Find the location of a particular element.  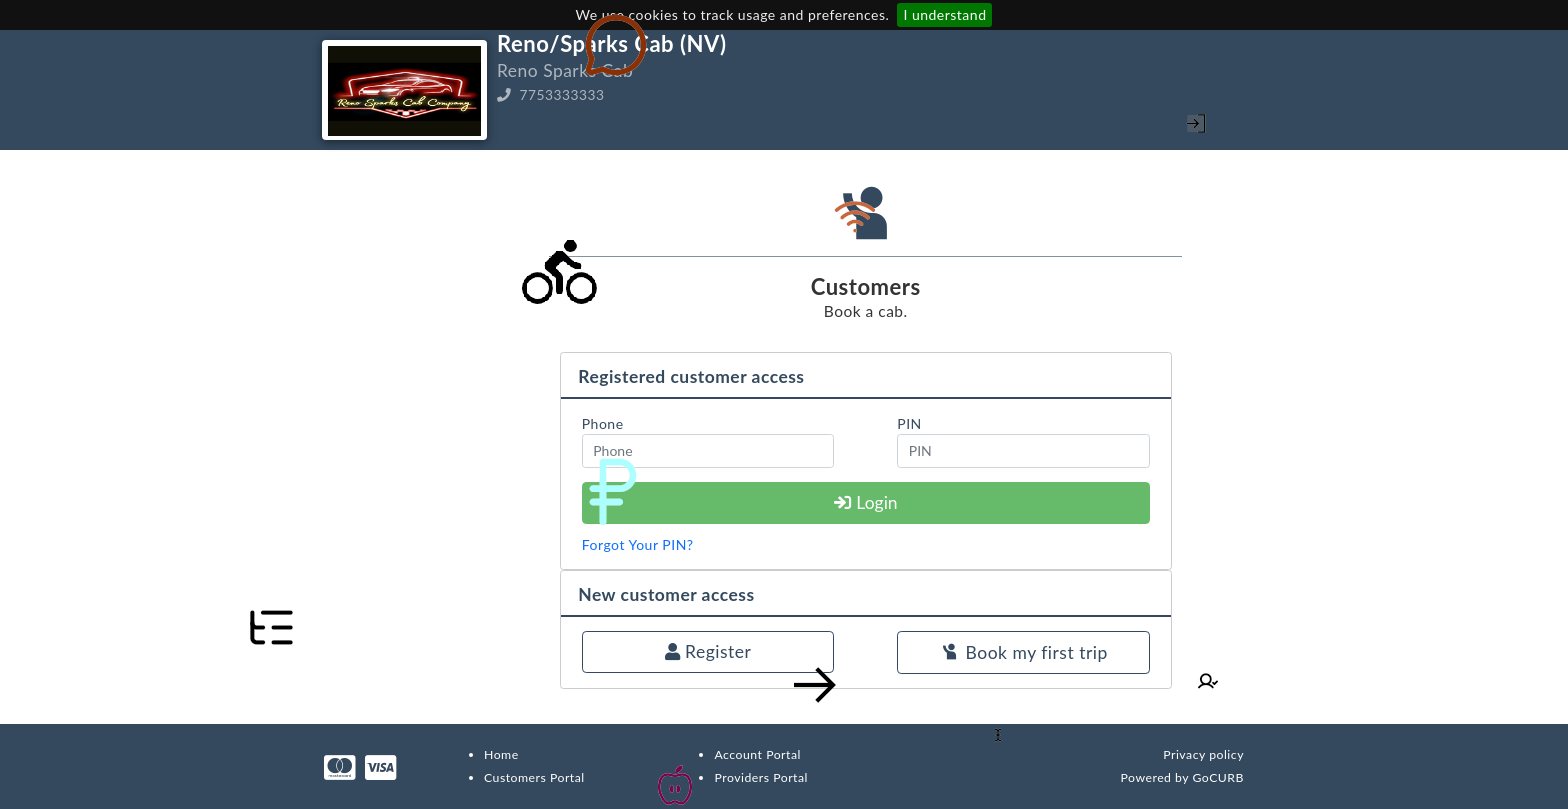

sign in to your account is located at coordinates (1197, 123).